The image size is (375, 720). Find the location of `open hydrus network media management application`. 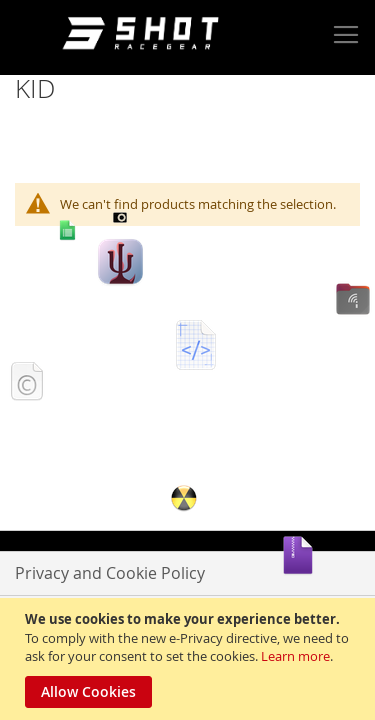

open hydrus network media management application is located at coordinates (120, 261).